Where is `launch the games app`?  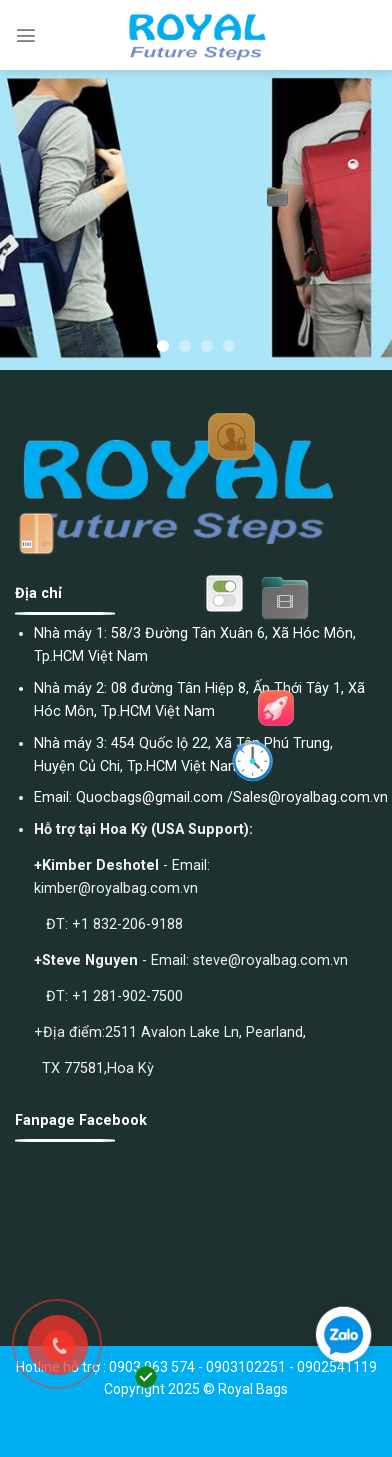
launch the games app is located at coordinates (276, 708).